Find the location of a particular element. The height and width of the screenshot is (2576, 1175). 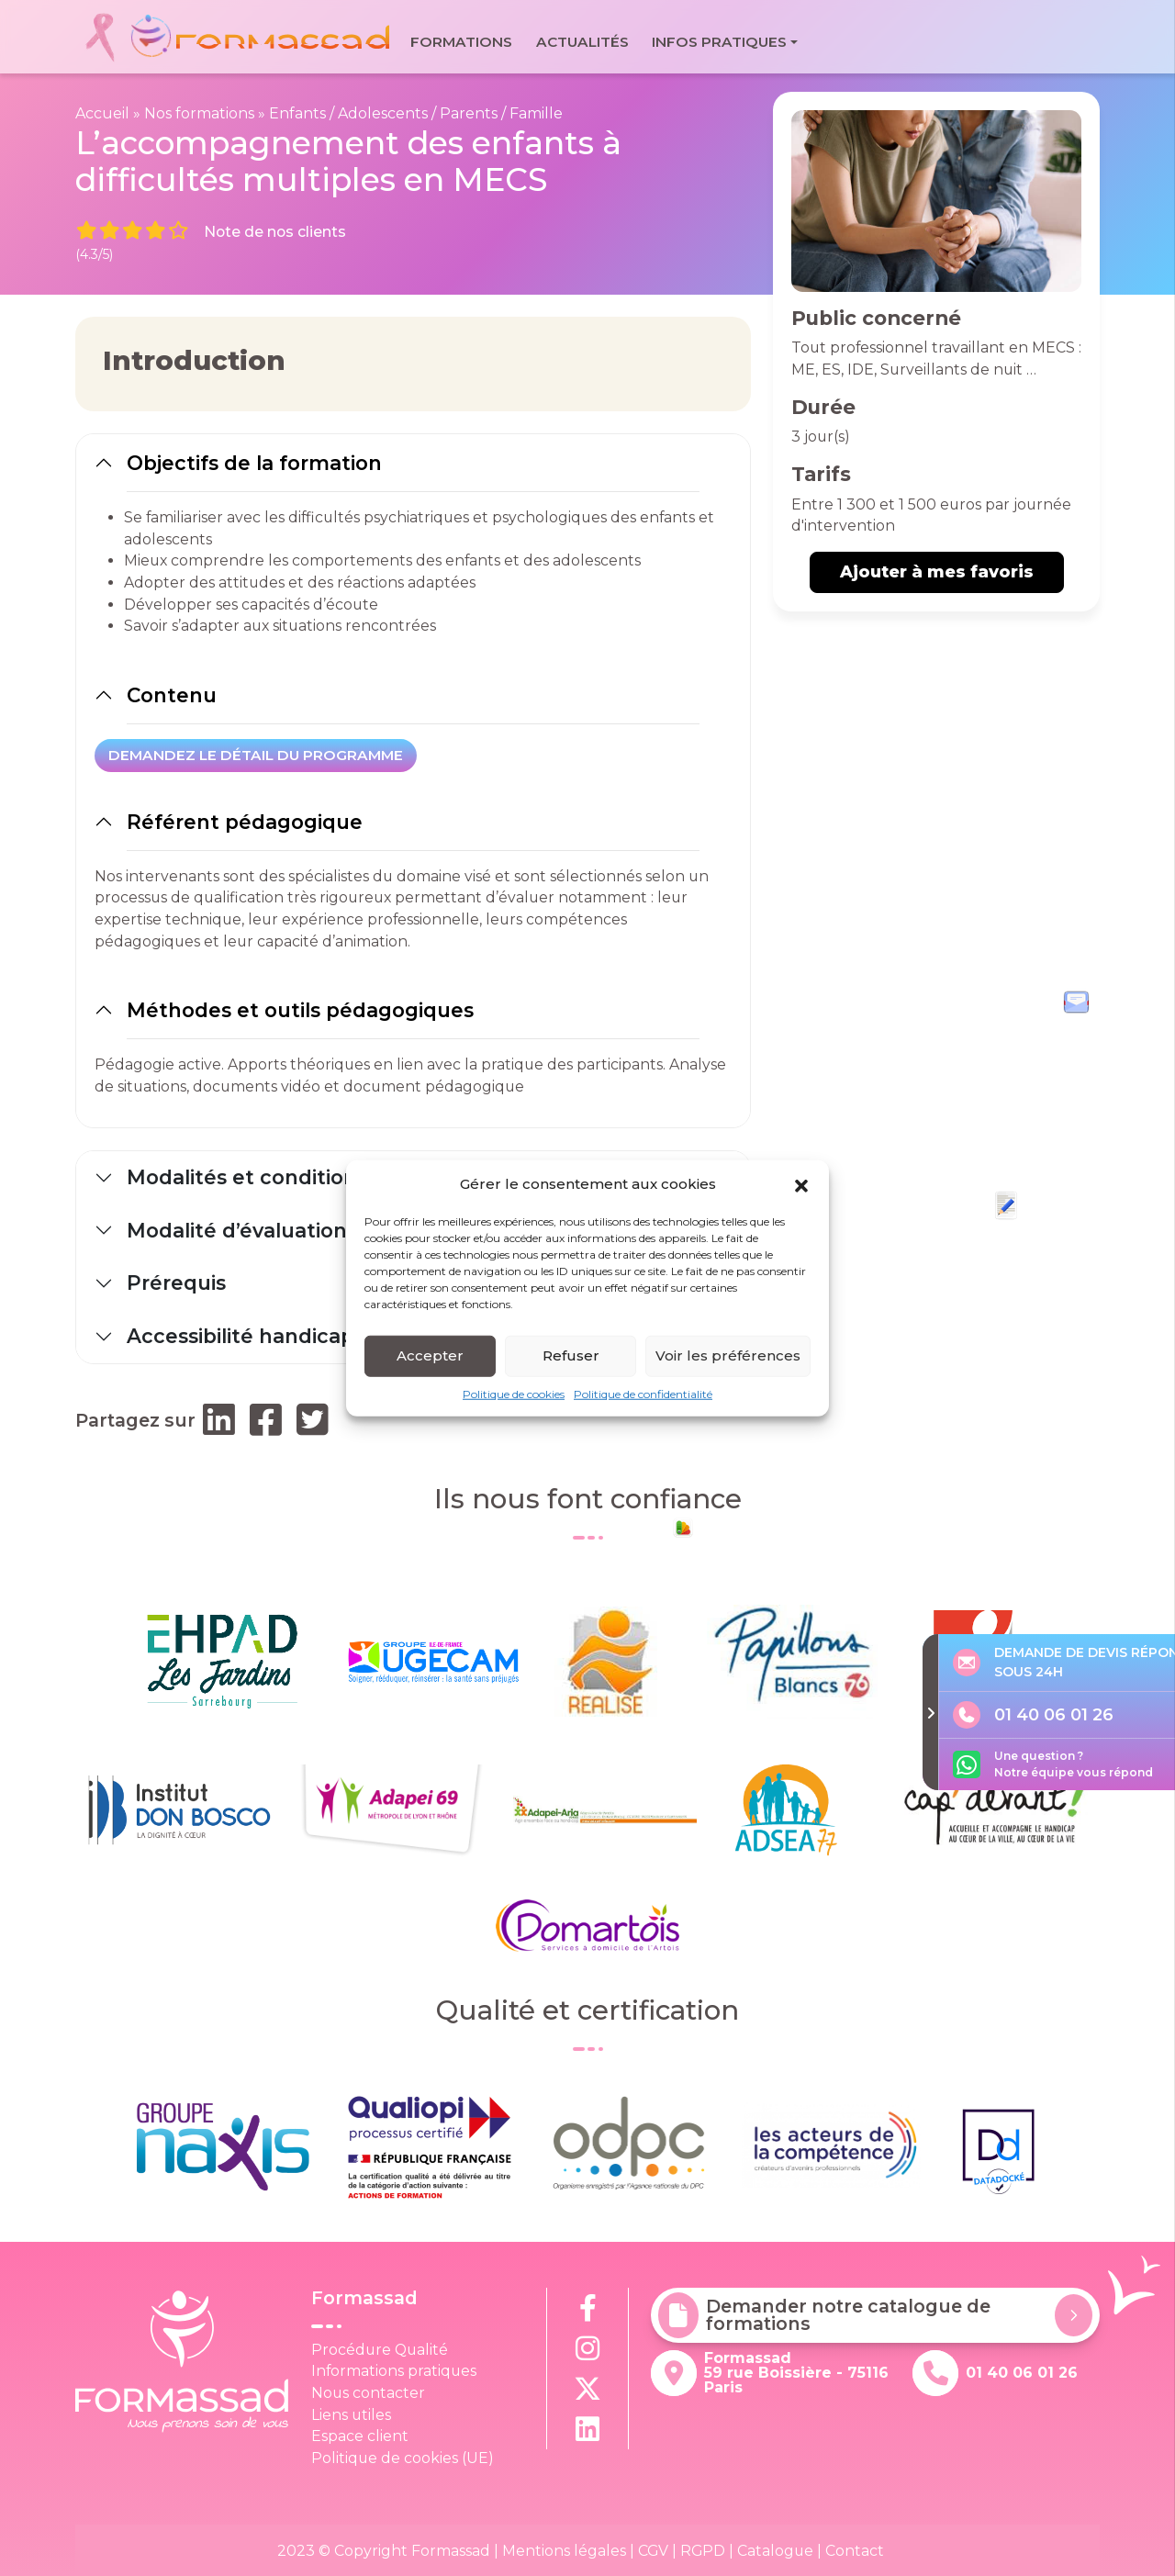

open evolution email client is located at coordinates (1076, 1002).